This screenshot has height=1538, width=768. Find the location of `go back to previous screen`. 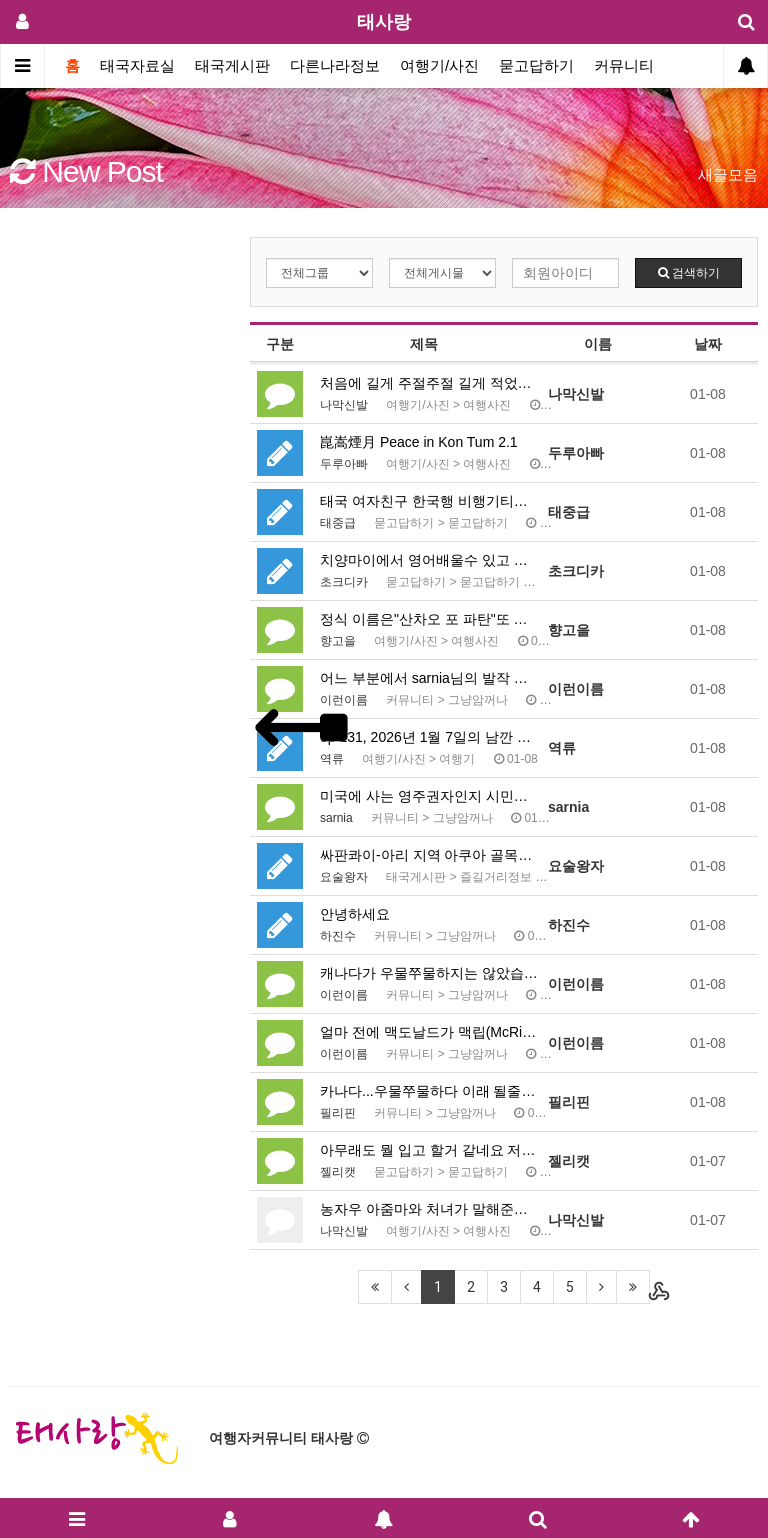

go back to previous screen is located at coordinates (301, 727).